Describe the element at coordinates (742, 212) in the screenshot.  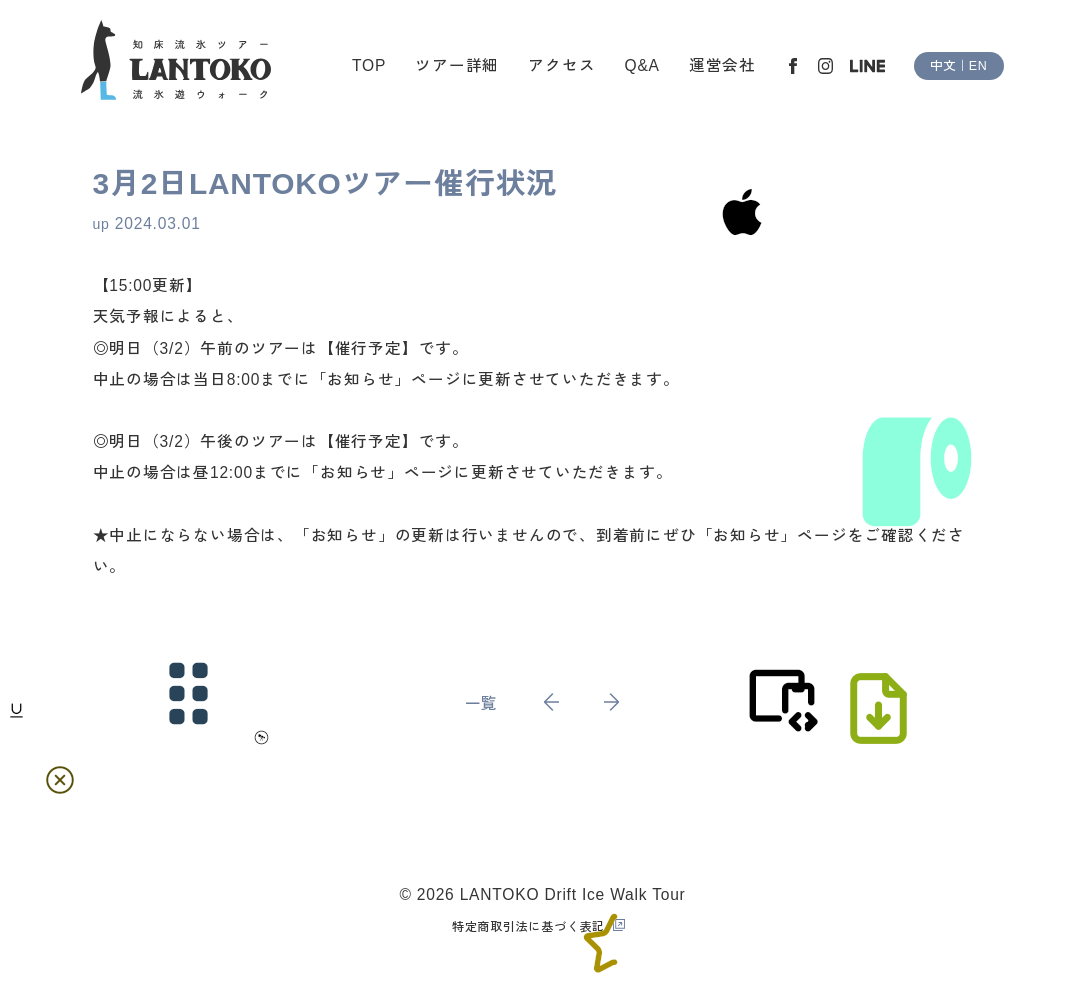
I see `Apple company logo` at that location.